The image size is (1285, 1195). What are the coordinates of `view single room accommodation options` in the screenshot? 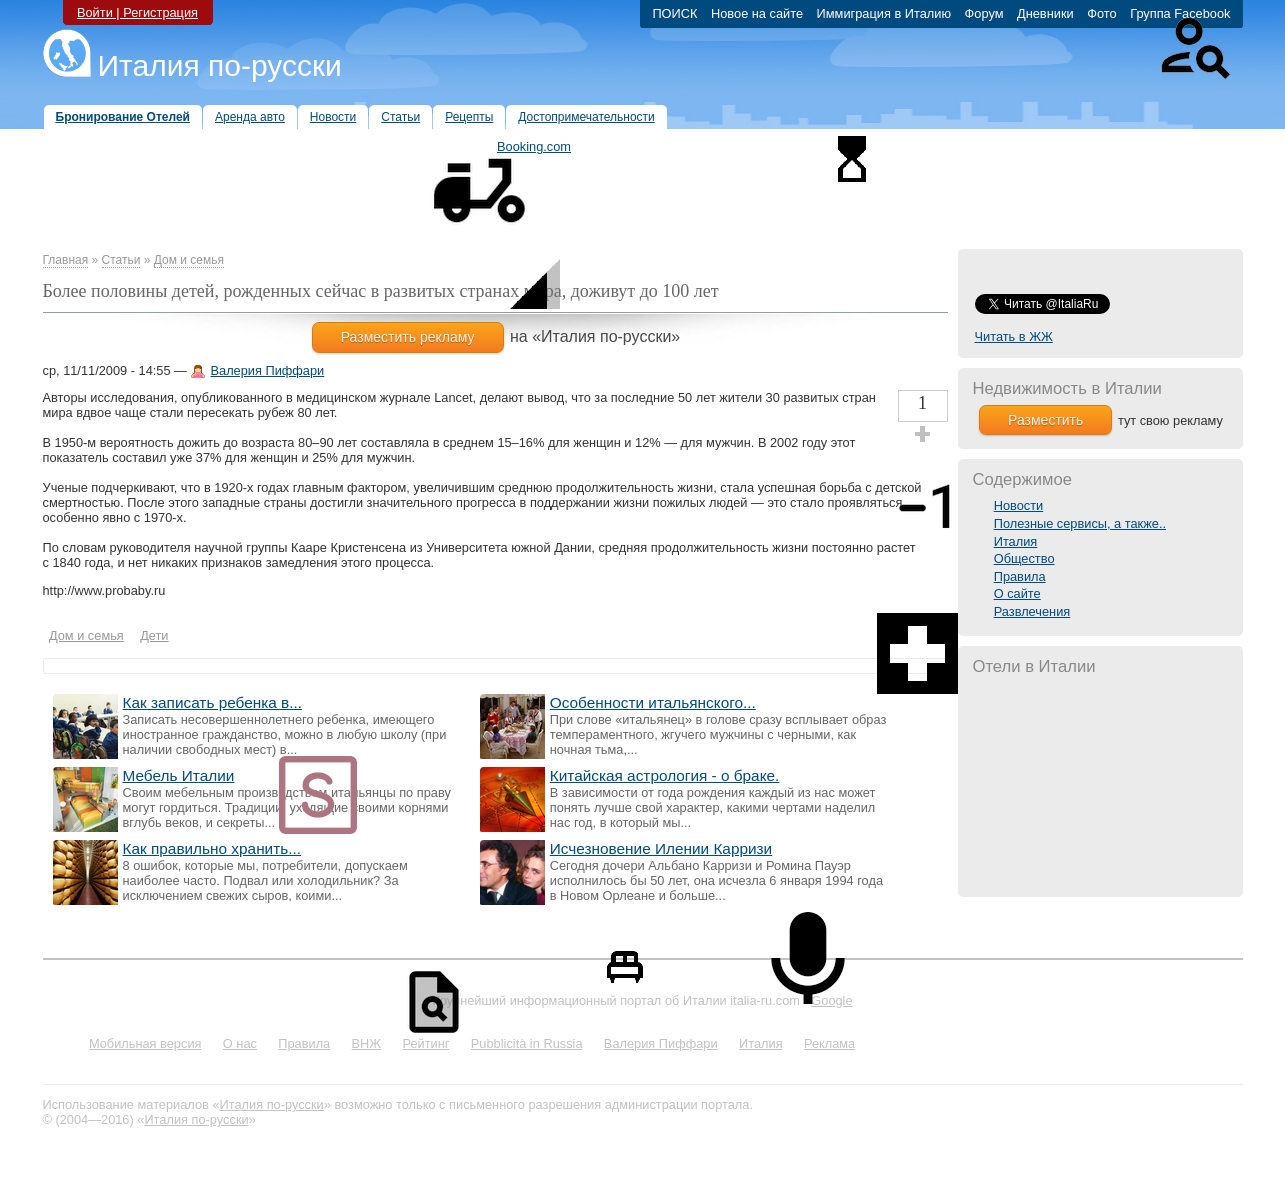 It's located at (625, 967).